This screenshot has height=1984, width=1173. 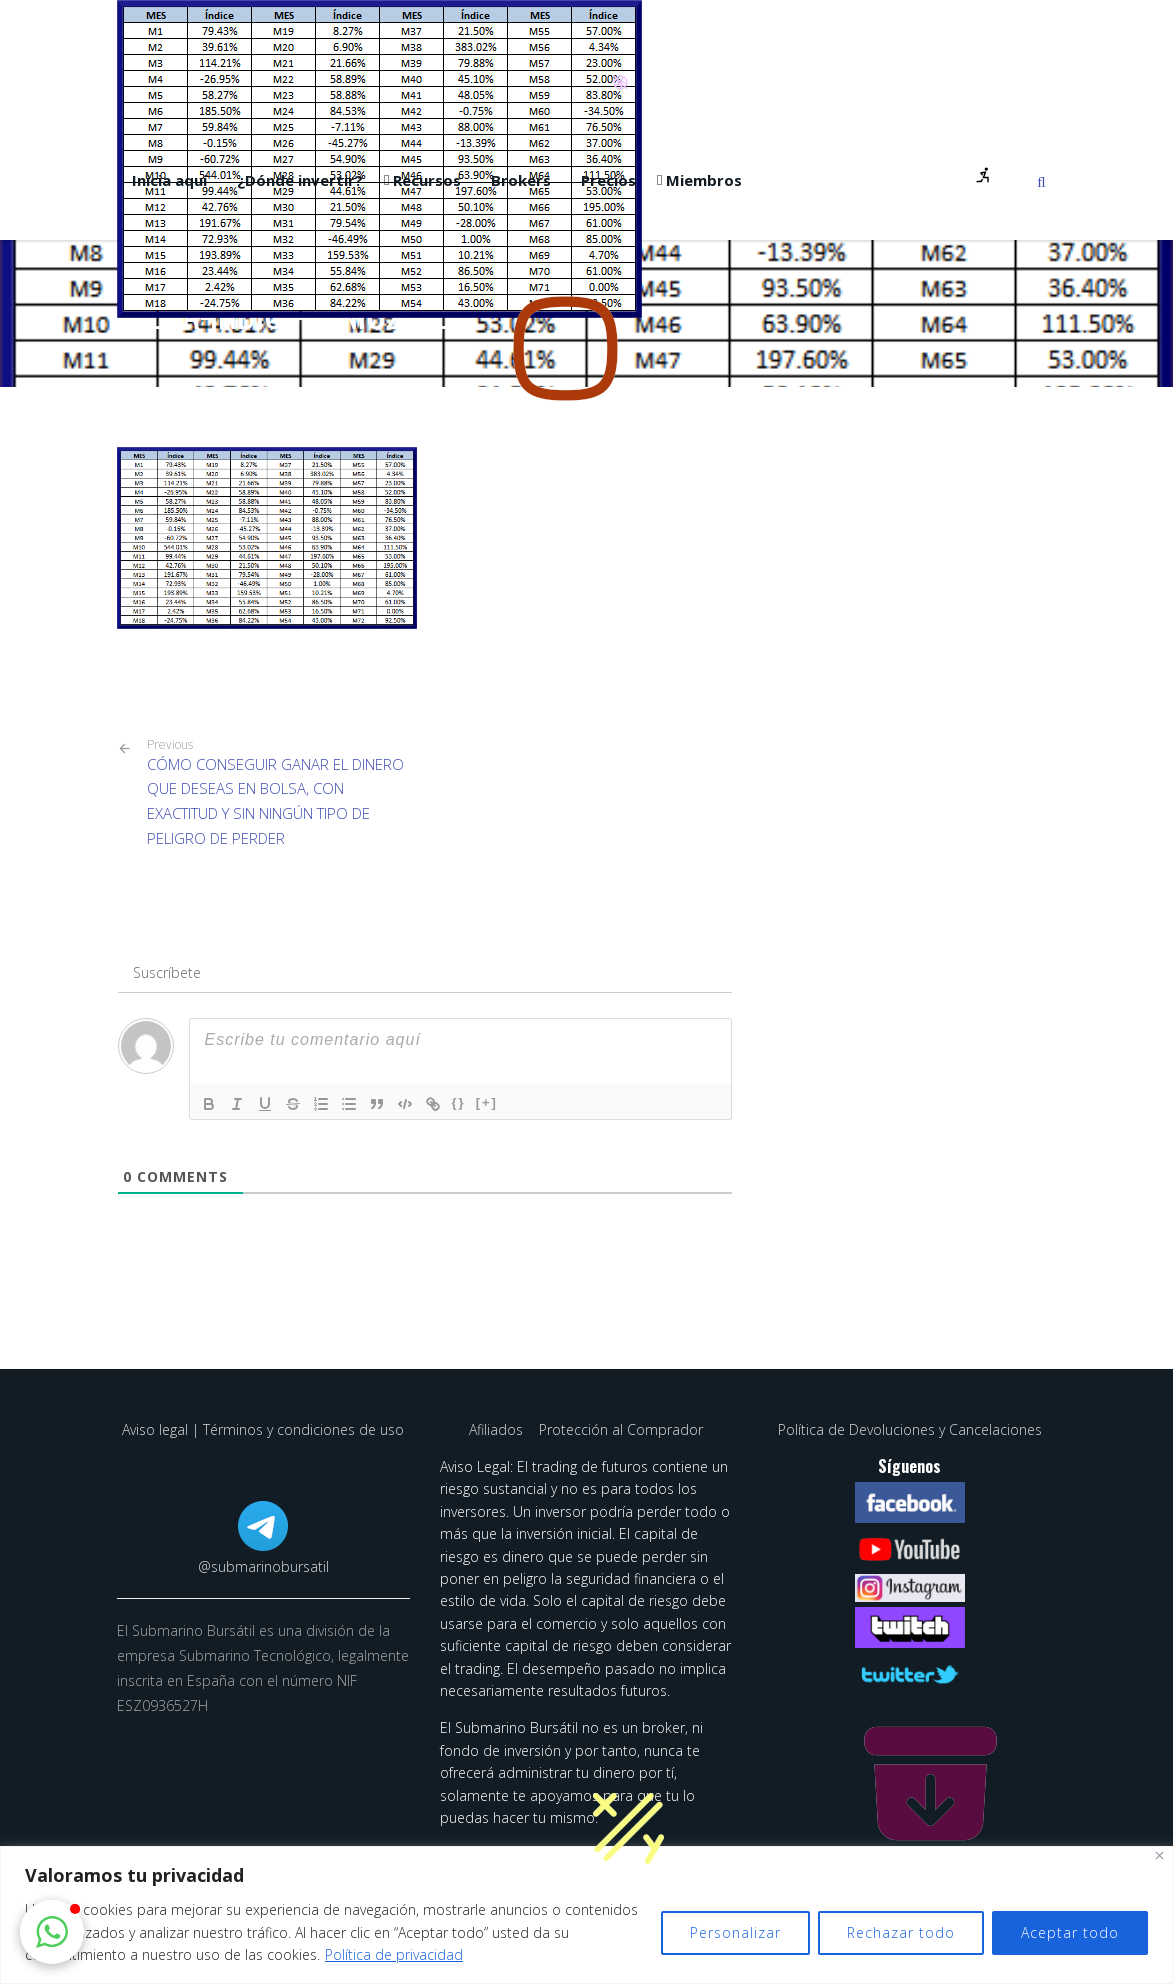 I want to click on placeholder shape for app icons or thumbnails, so click(x=565, y=348).